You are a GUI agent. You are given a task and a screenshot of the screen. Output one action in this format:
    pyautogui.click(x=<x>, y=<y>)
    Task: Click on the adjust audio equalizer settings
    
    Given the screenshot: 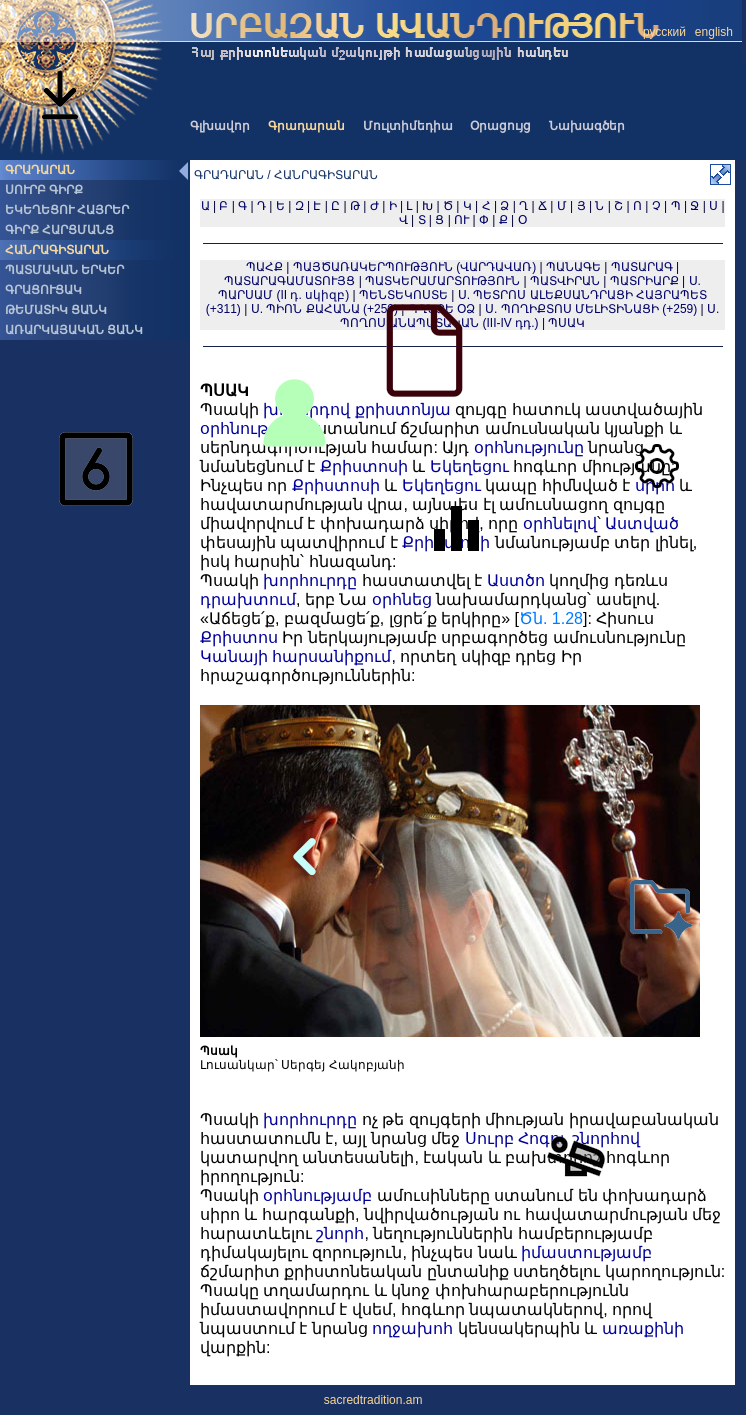 What is the action you would take?
    pyautogui.click(x=456, y=528)
    